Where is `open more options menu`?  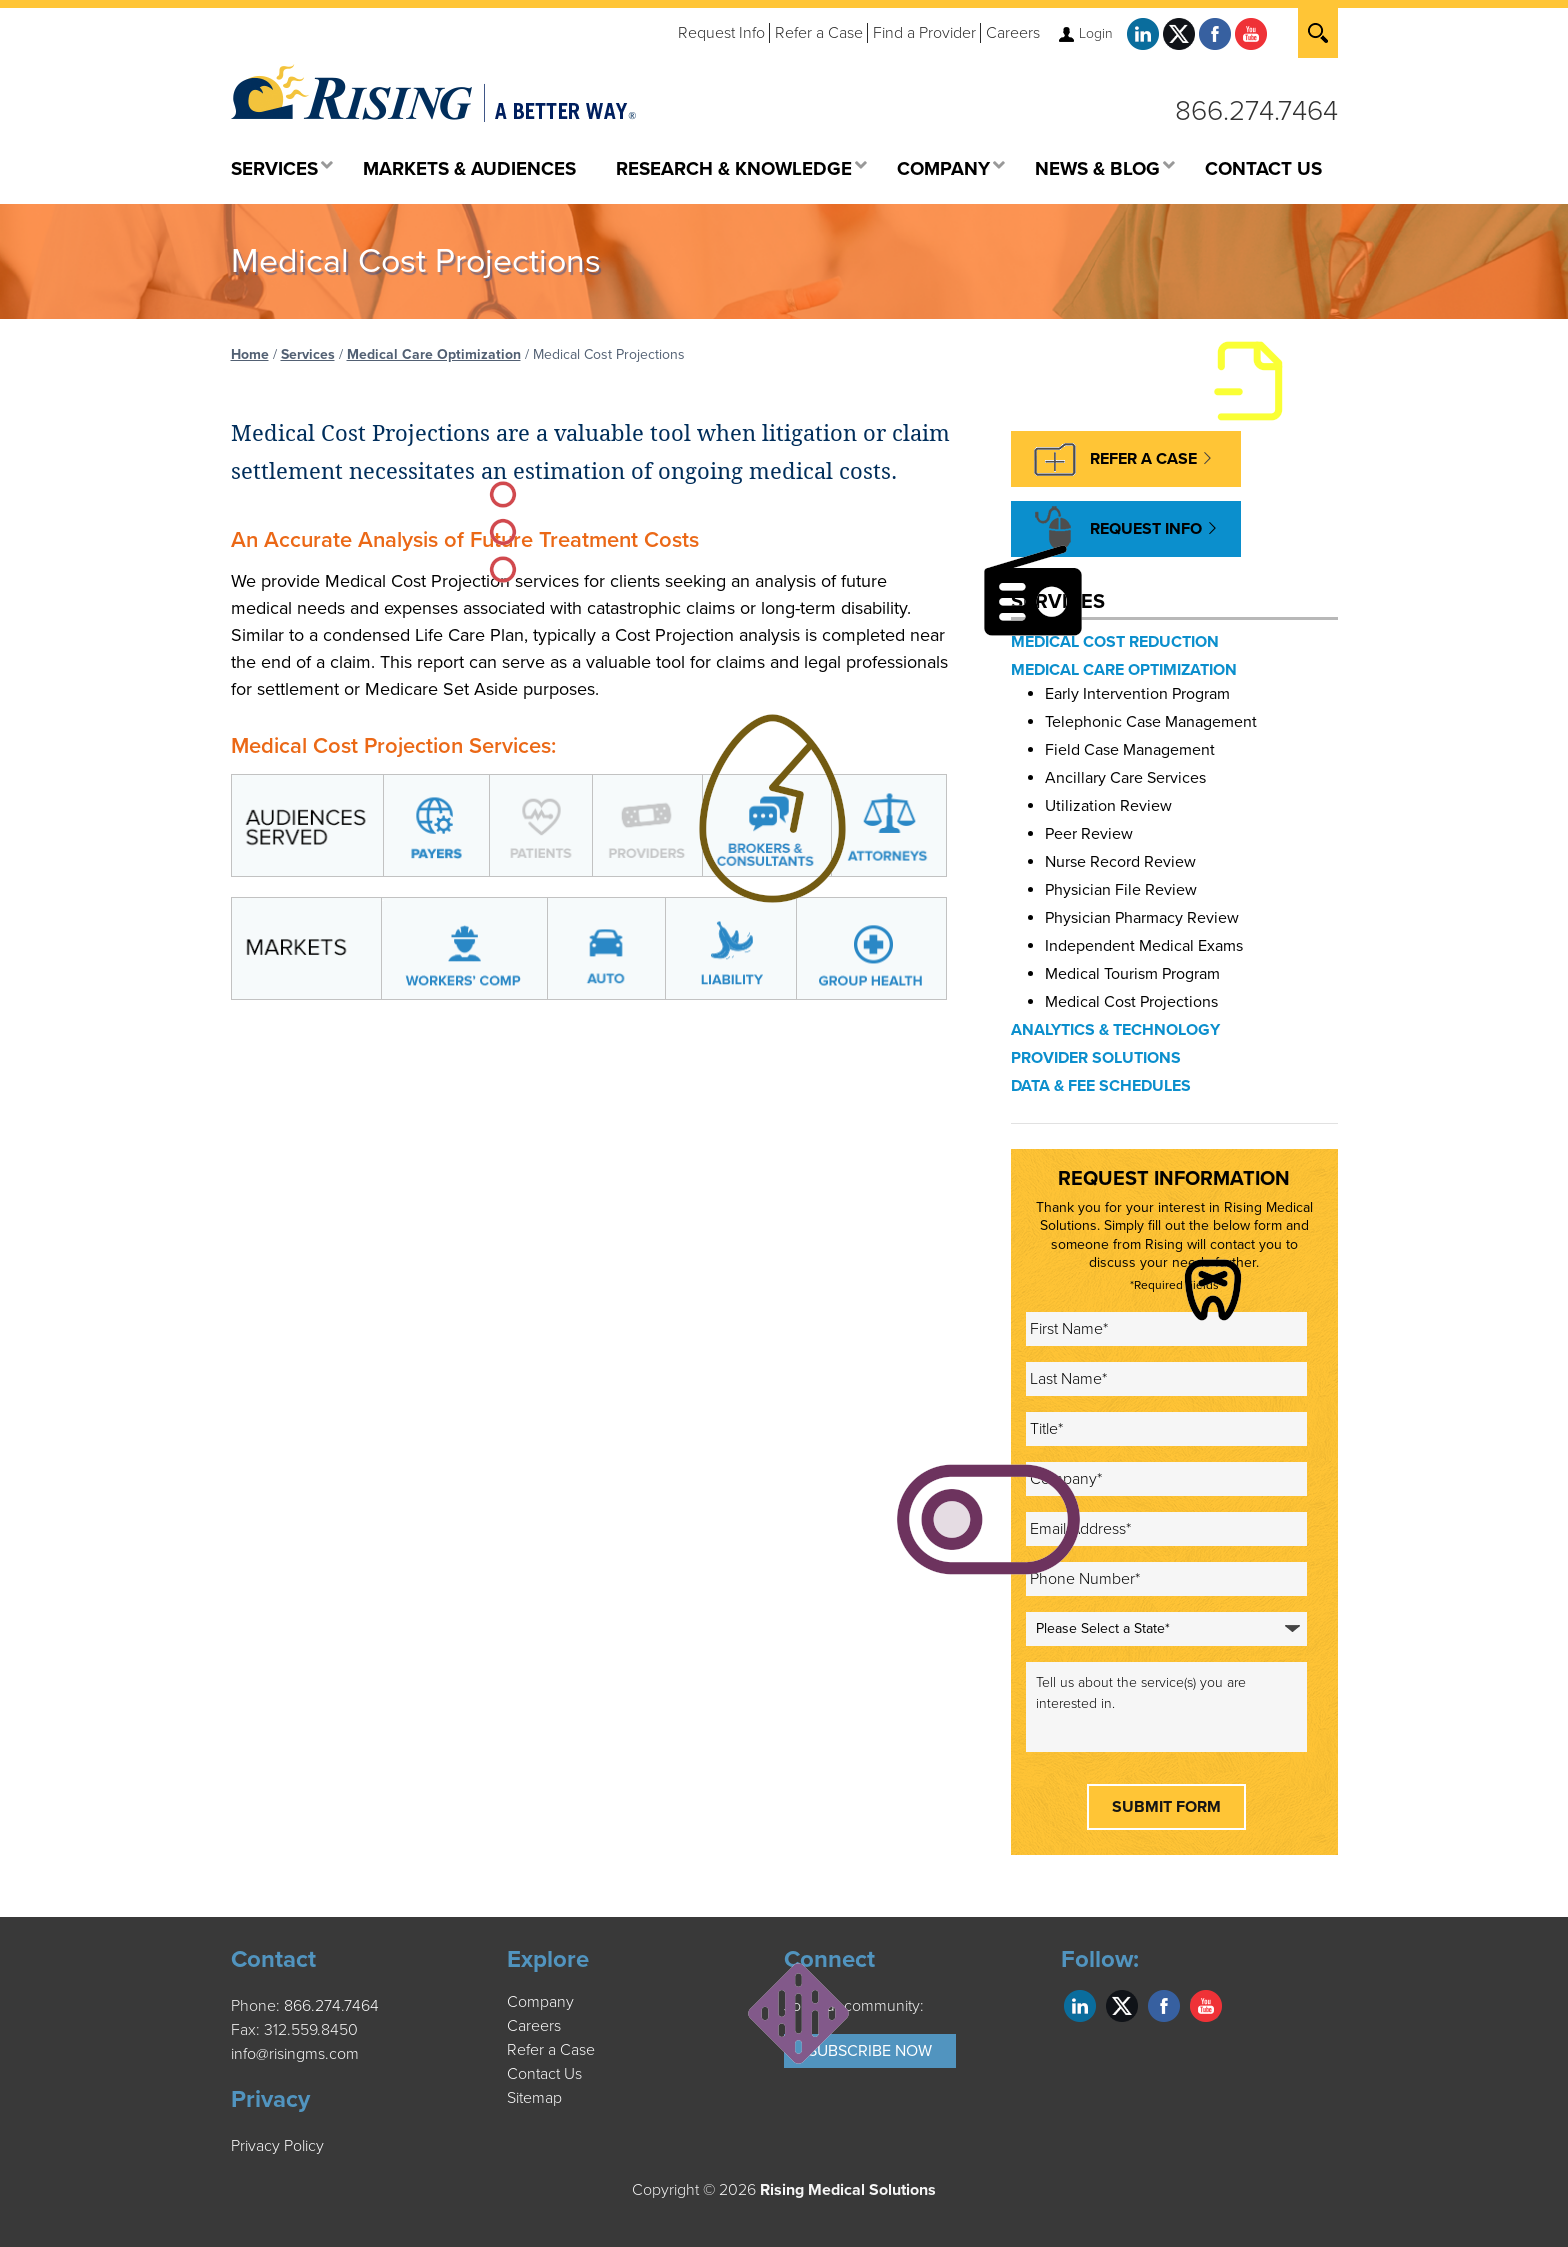 open more options menu is located at coordinates (503, 532).